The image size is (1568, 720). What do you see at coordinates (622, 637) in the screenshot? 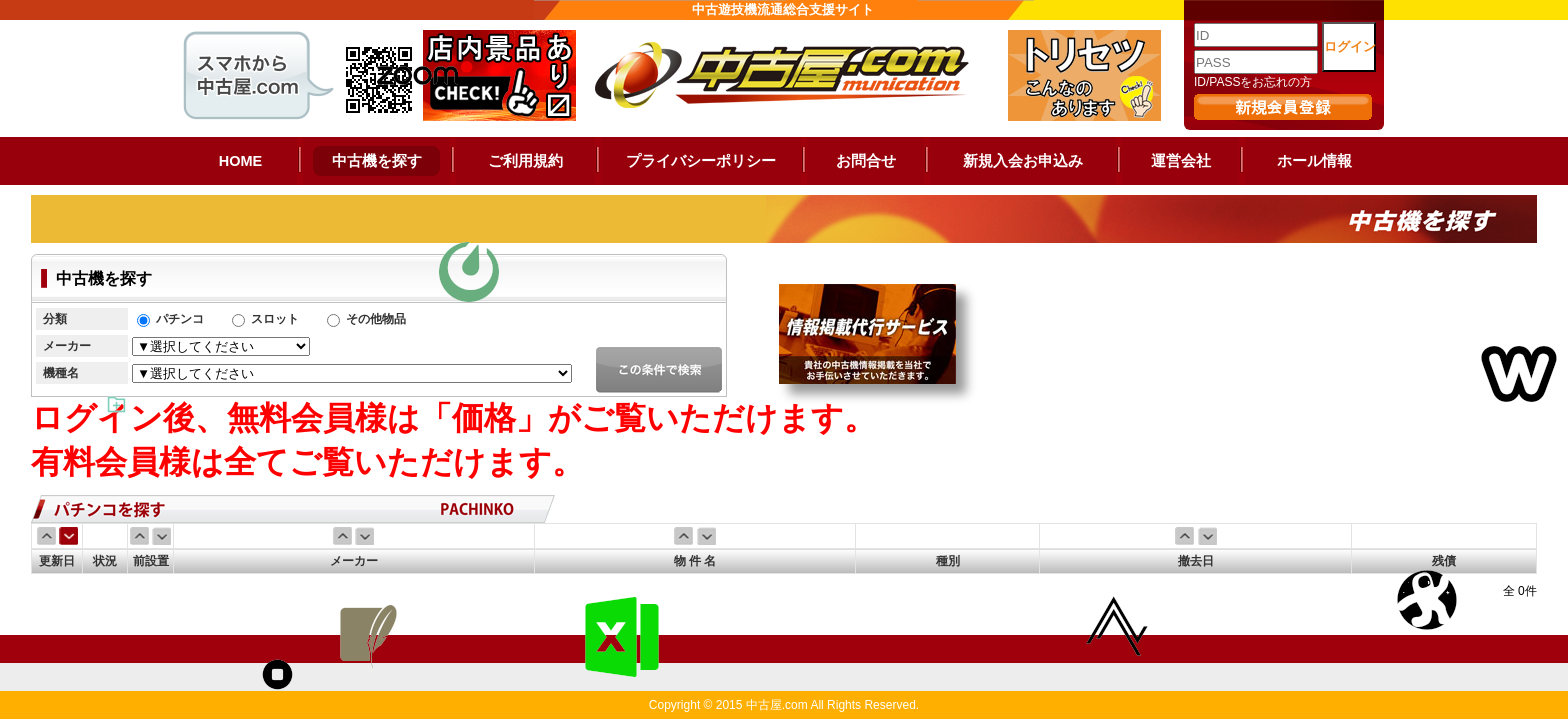
I see `open or view an Excel spreadsheet file` at bounding box center [622, 637].